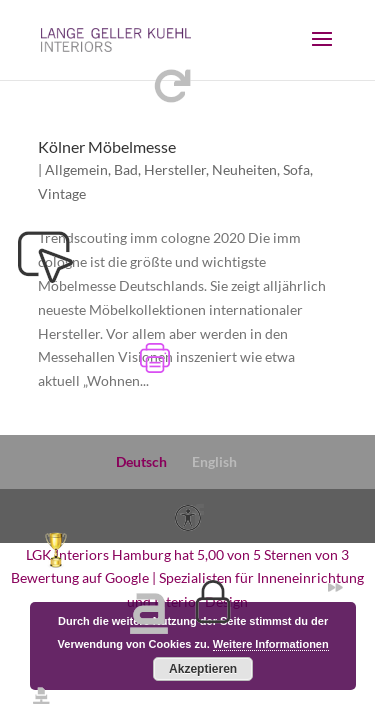 The width and height of the screenshot is (375, 720). What do you see at coordinates (213, 603) in the screenshot?
I see `access screen lock settings` at bounding box center [213, 603].